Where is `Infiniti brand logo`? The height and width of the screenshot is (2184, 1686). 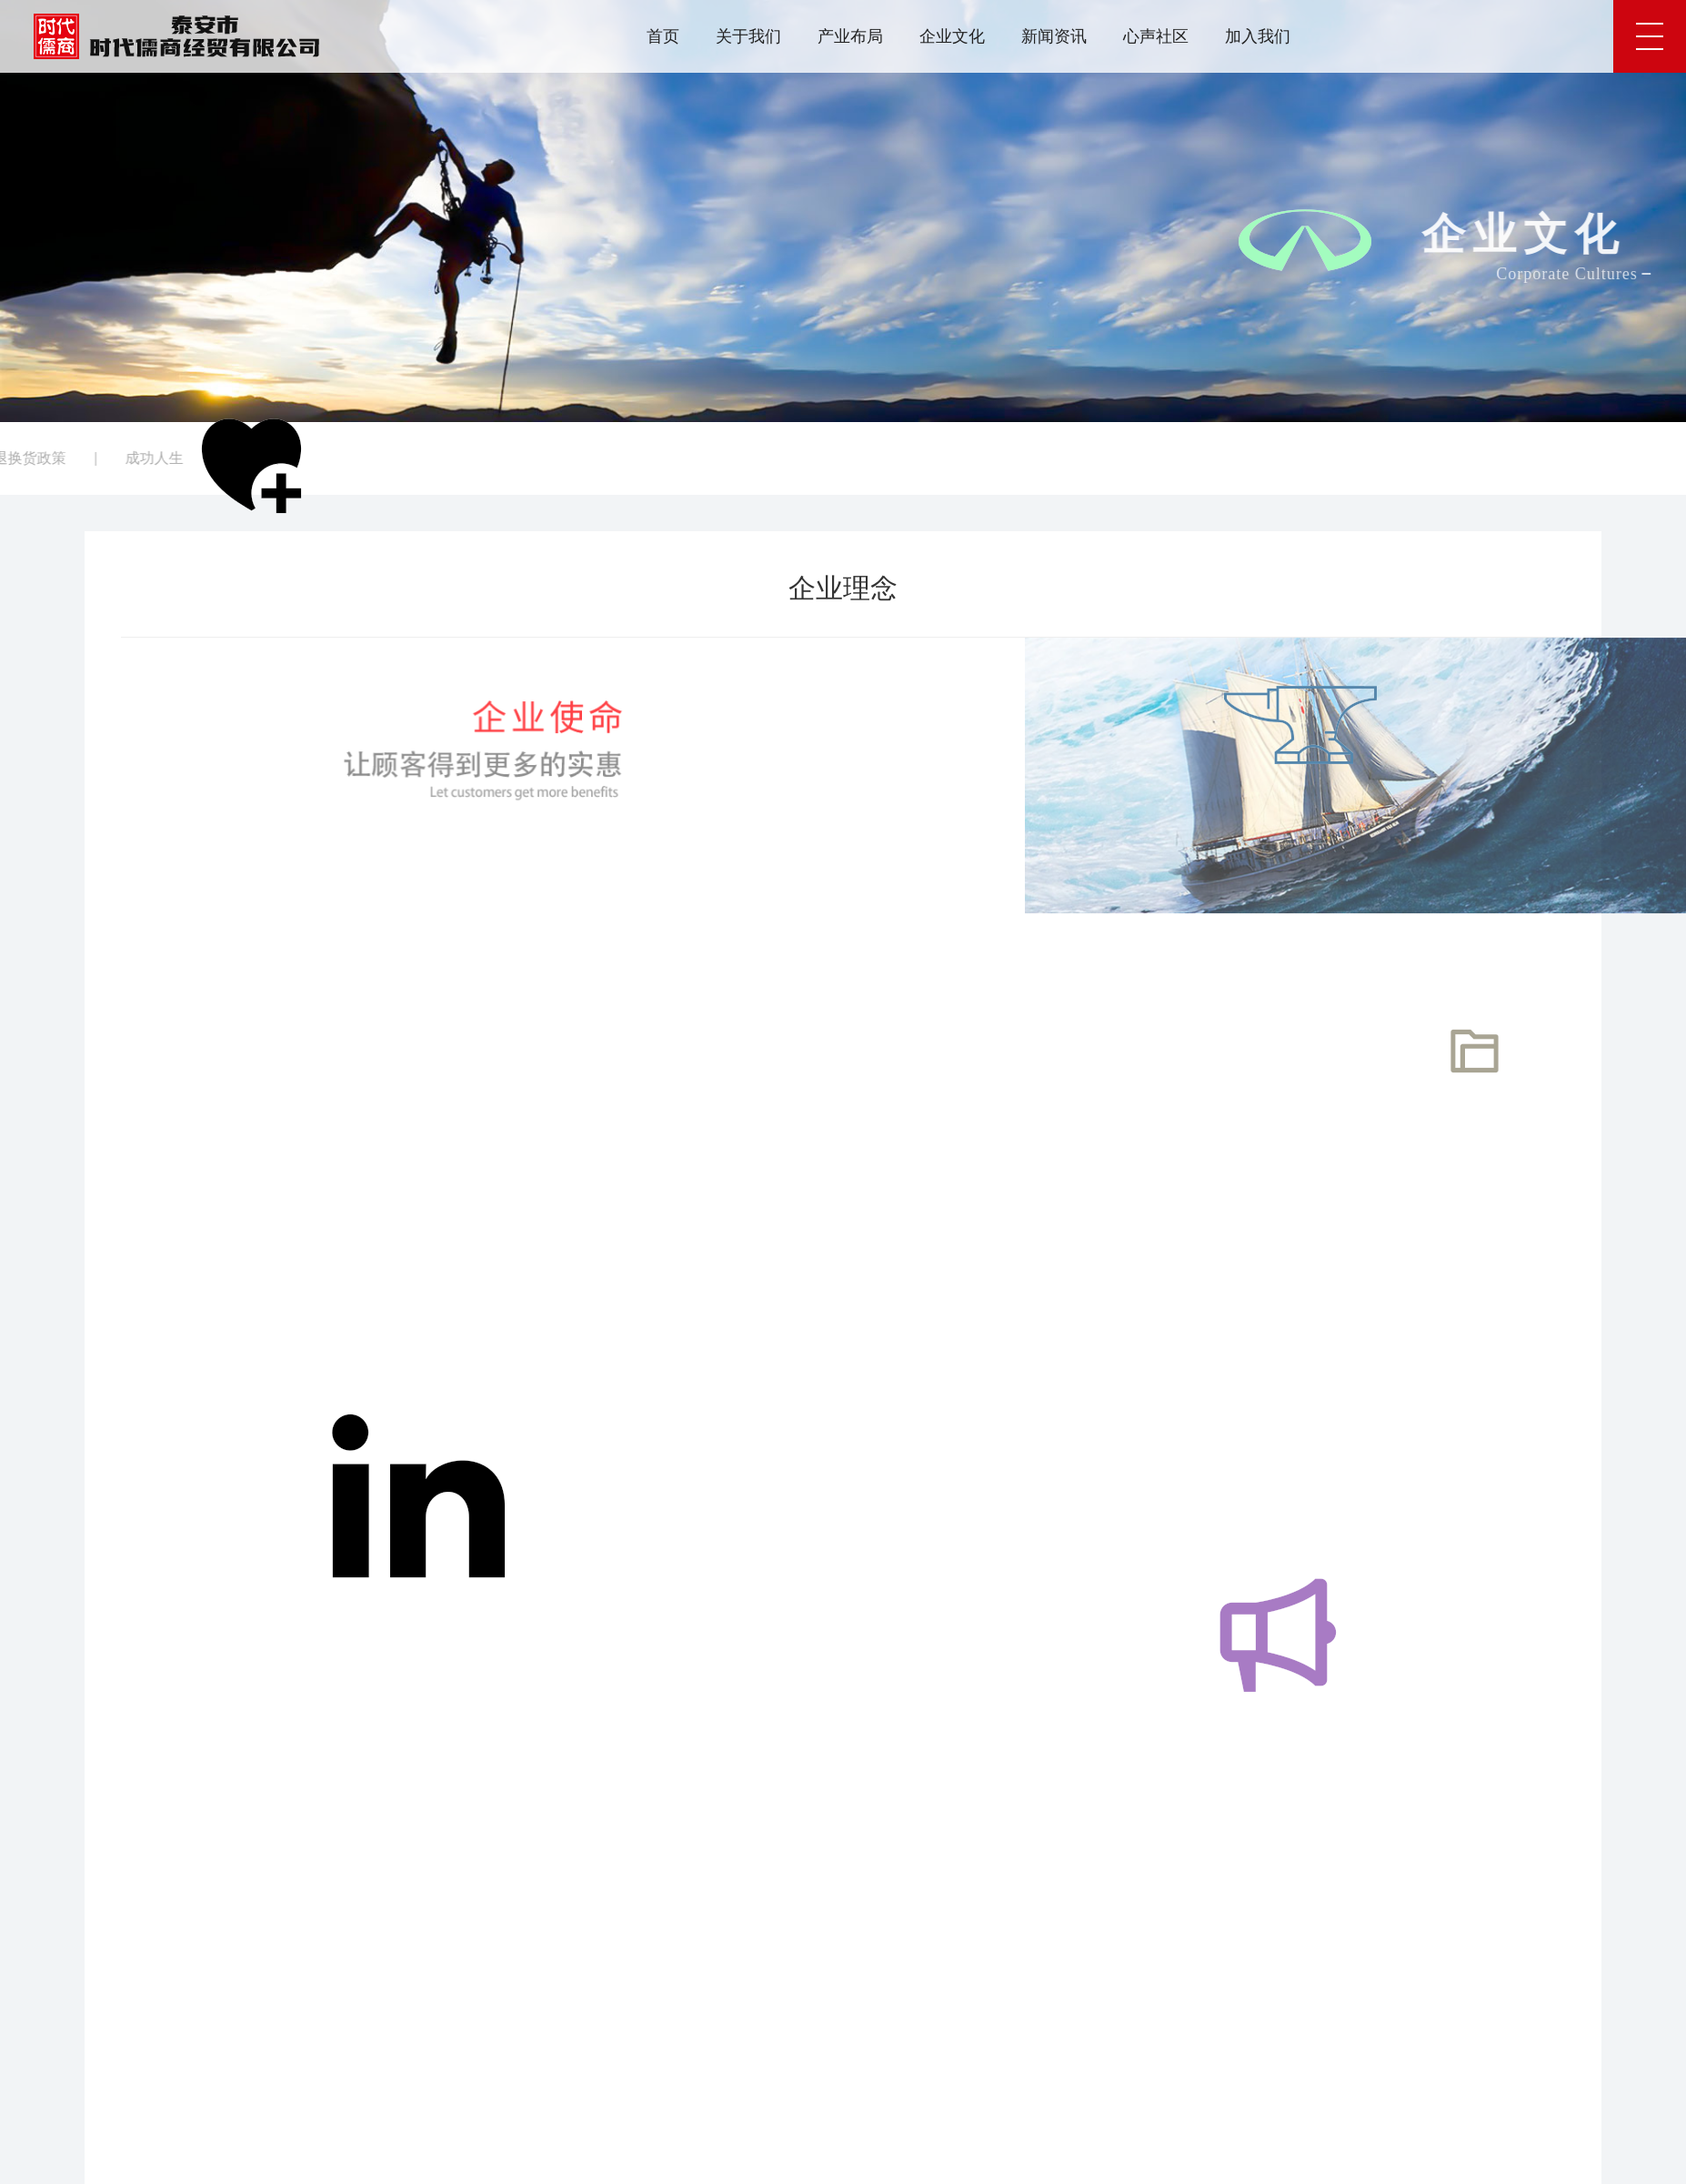 Infiniti brand logo is located at coordinates (1305, 240).